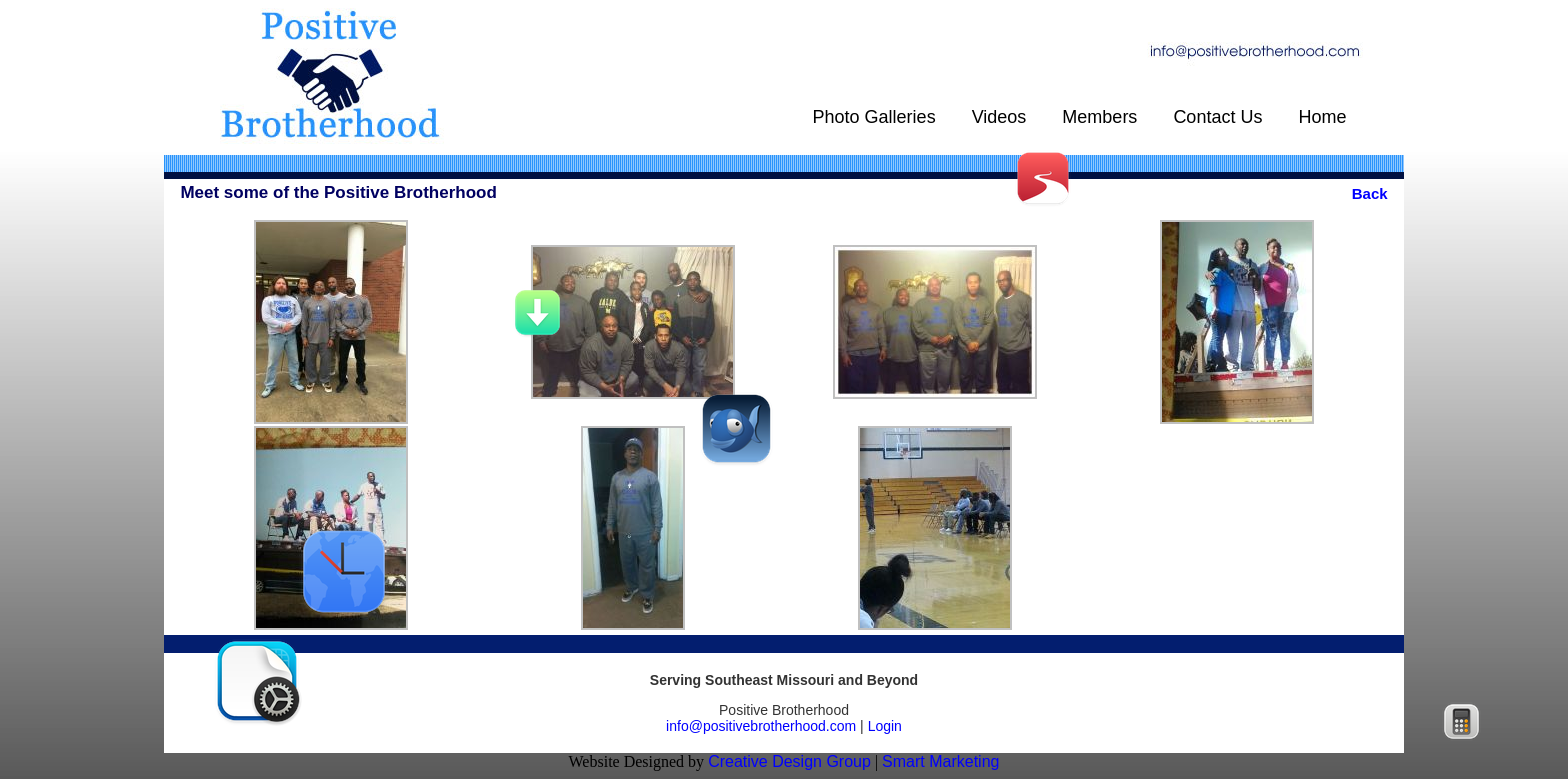 The image size is (1568, 779). What do you see at coordinates (257, 681) in the screenshot?
I see `configure file type associations and default apps` at bounding box center [257, 681].